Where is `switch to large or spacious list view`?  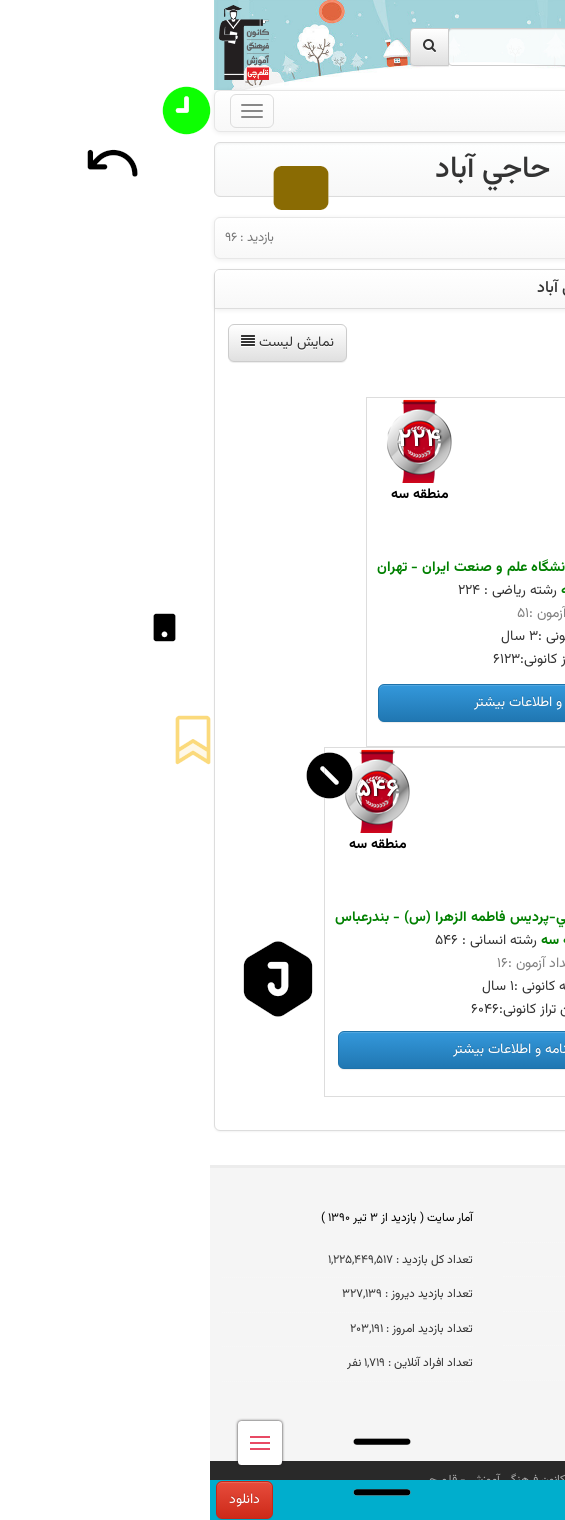
switch to large or spacious list view is located at coordinates (382, 1467).